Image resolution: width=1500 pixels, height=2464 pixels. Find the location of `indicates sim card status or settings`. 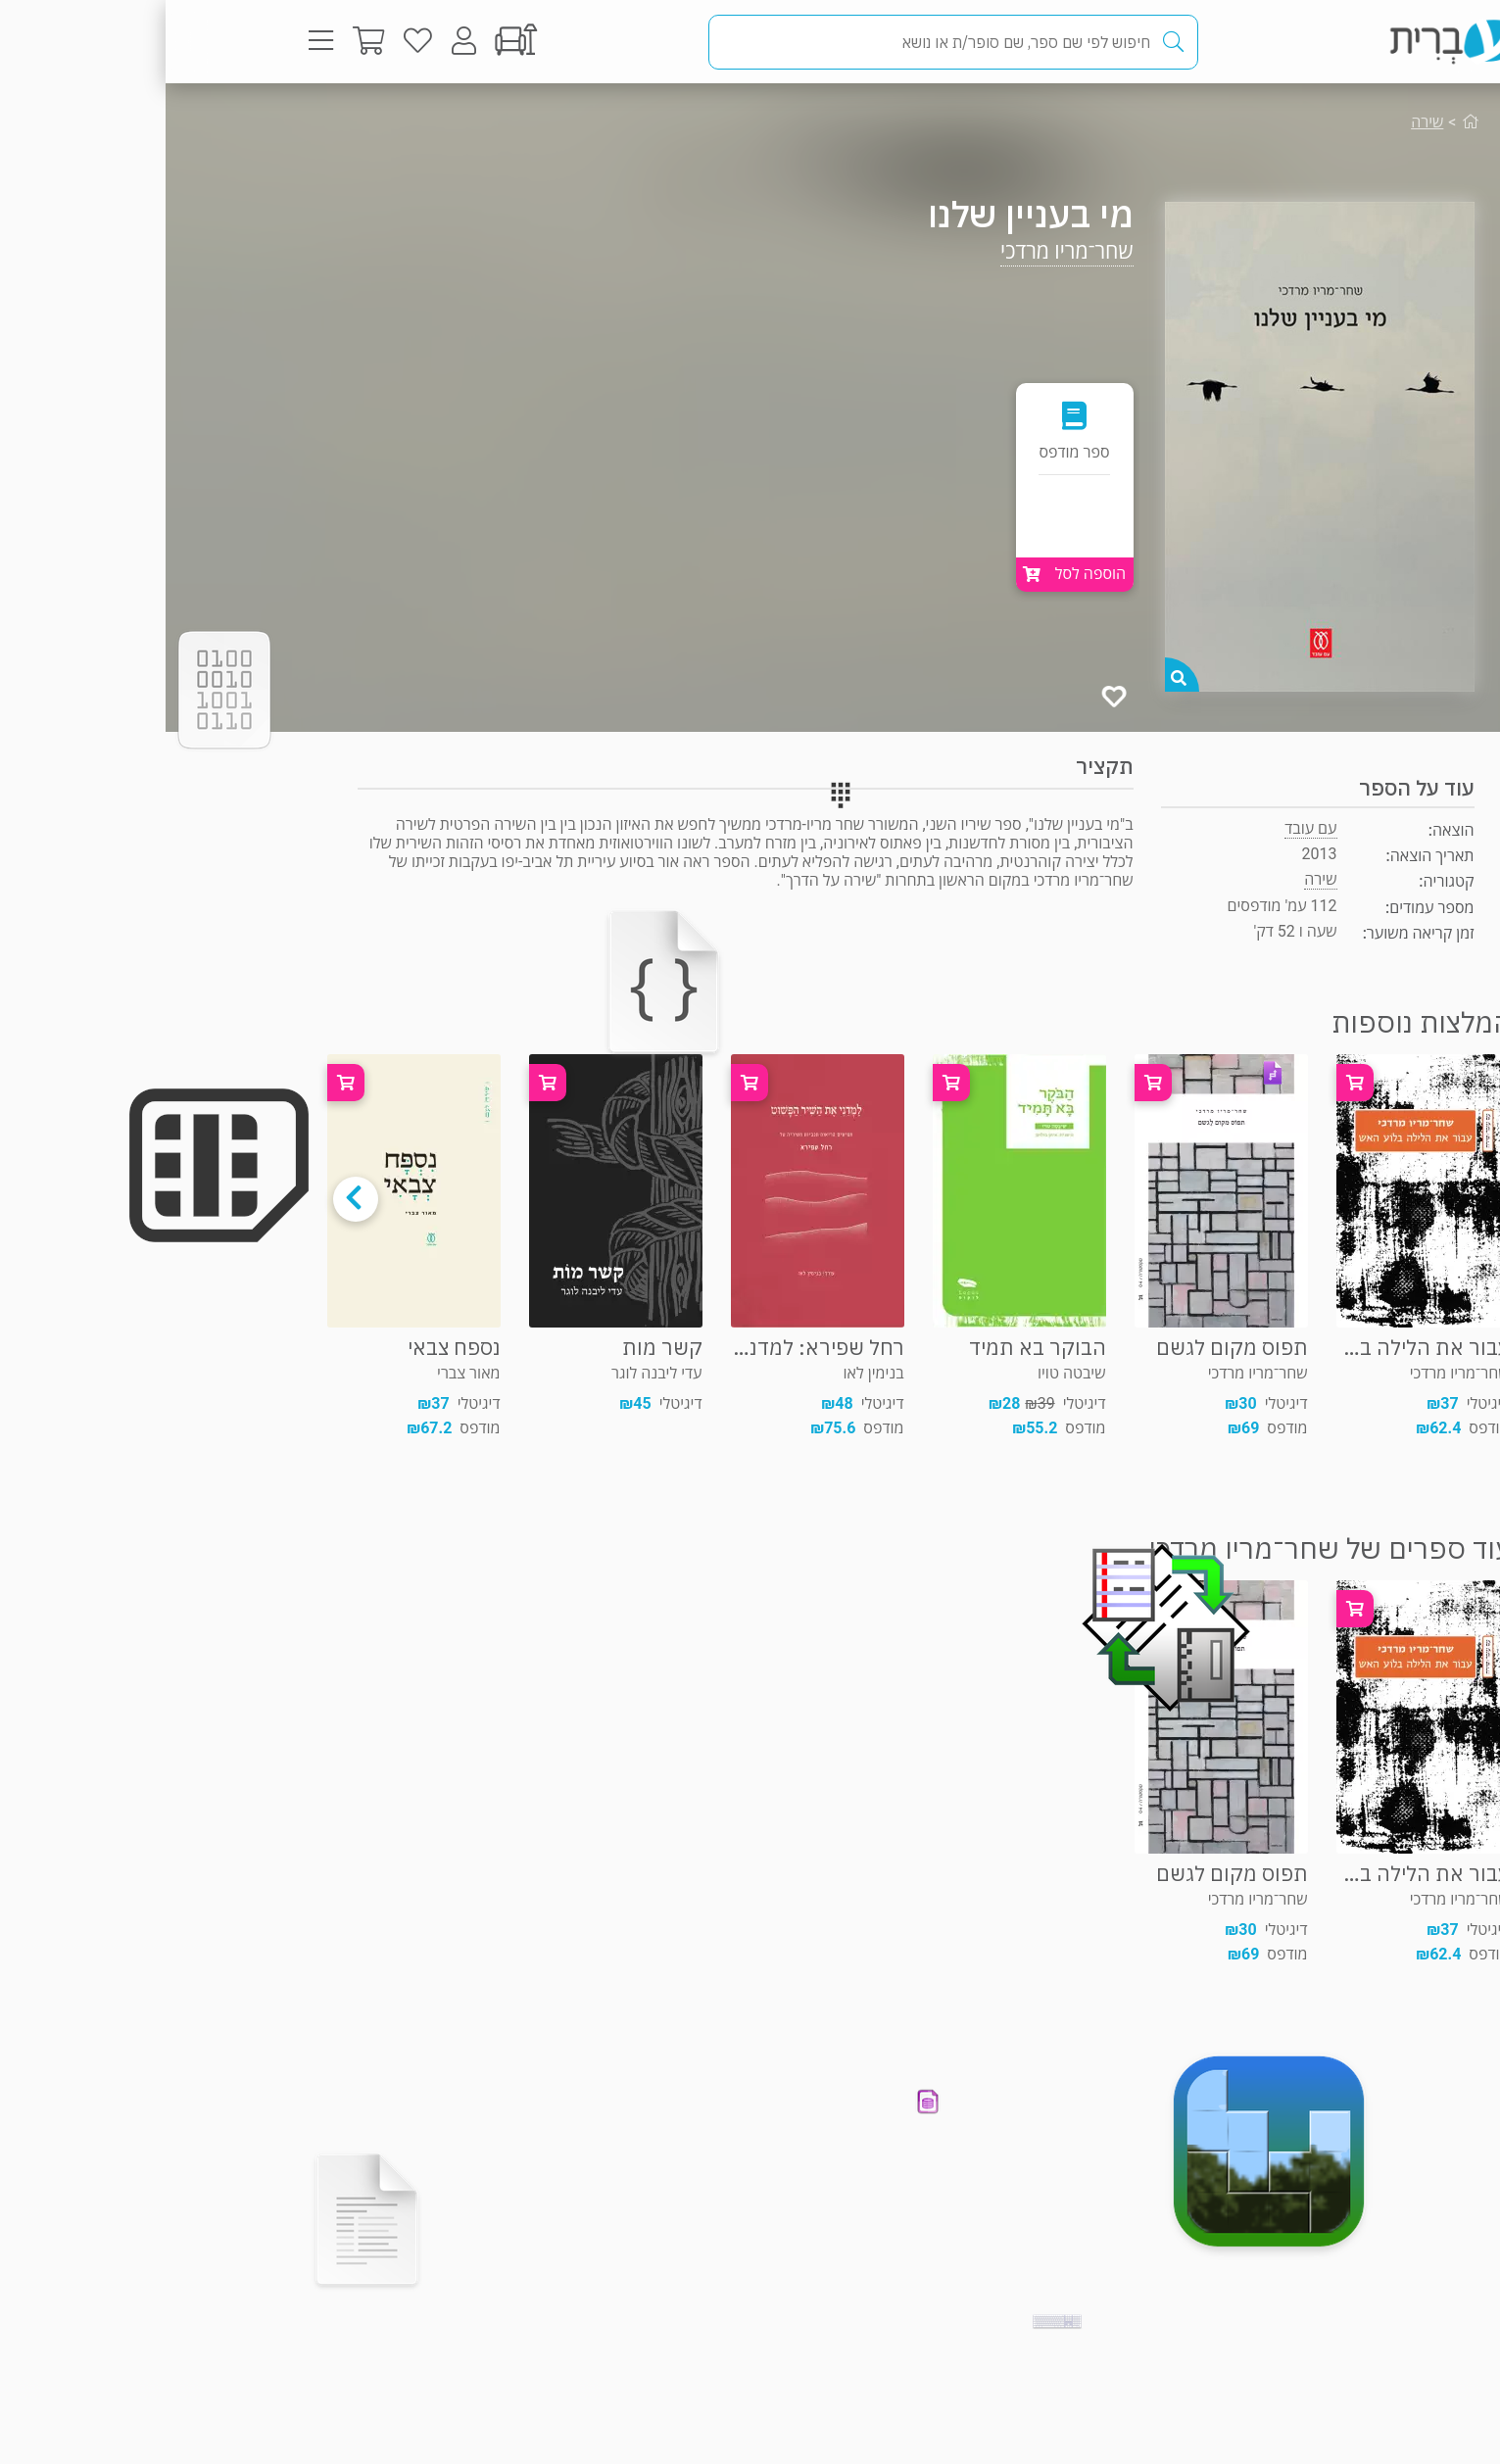

indicates sim card status or settings is located at coordinates (218, 1165).